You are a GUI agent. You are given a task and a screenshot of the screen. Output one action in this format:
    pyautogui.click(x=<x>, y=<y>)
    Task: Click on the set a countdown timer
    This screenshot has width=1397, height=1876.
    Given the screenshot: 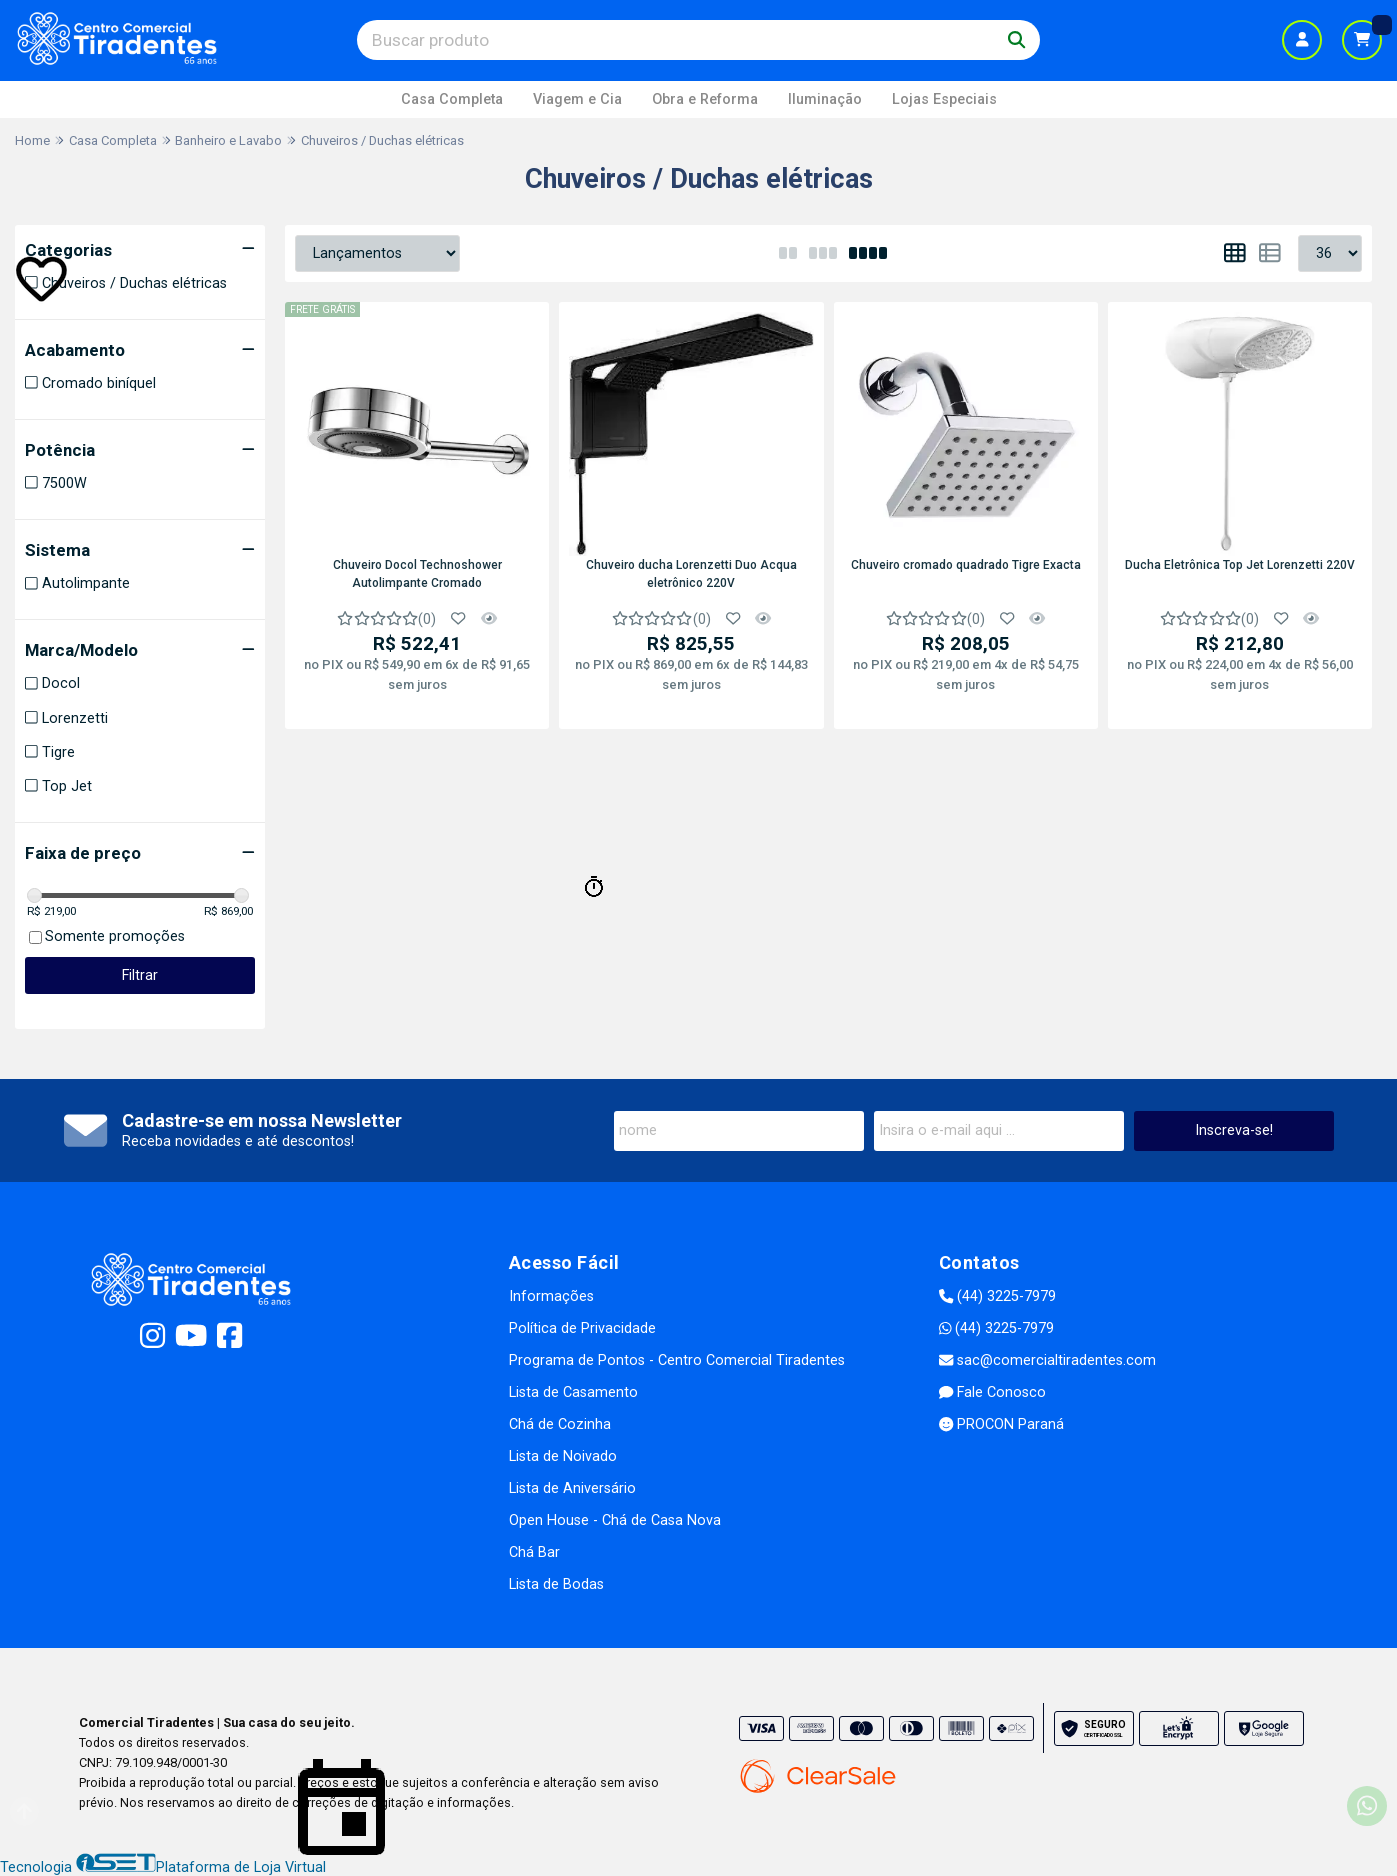 What is the action you would take?
    pyautogui.click(x=594, y=887)
    